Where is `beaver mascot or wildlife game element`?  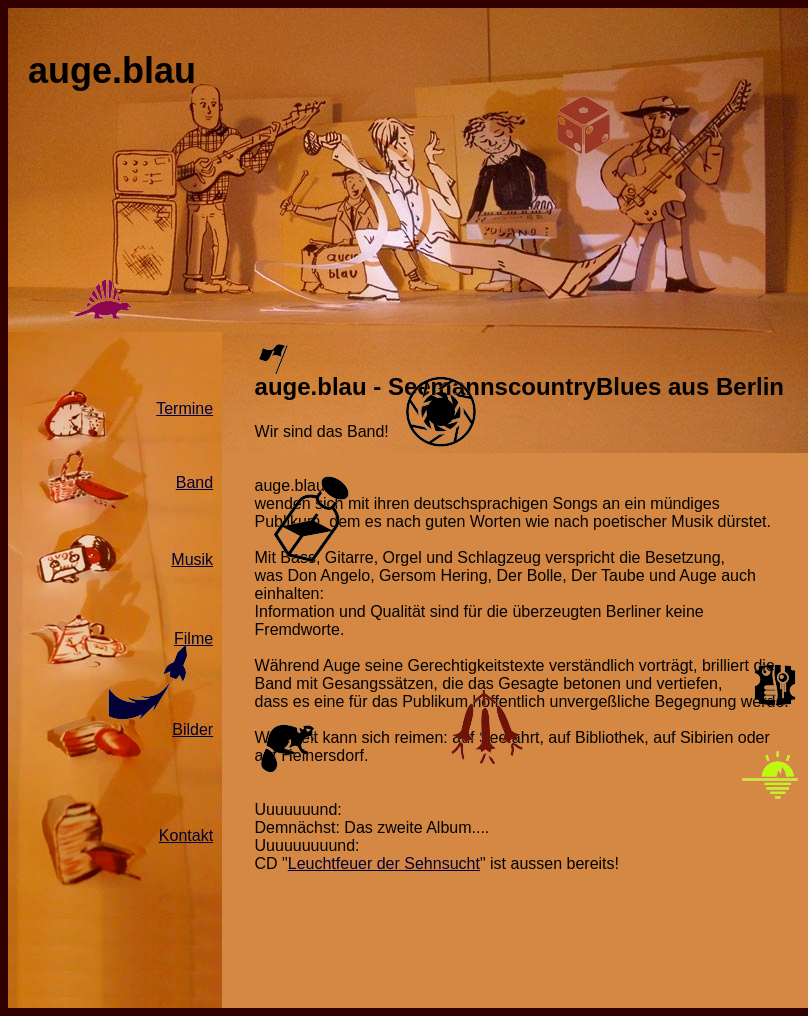 beaver mascot or wildlife game element is located at coordinates (288, 748).